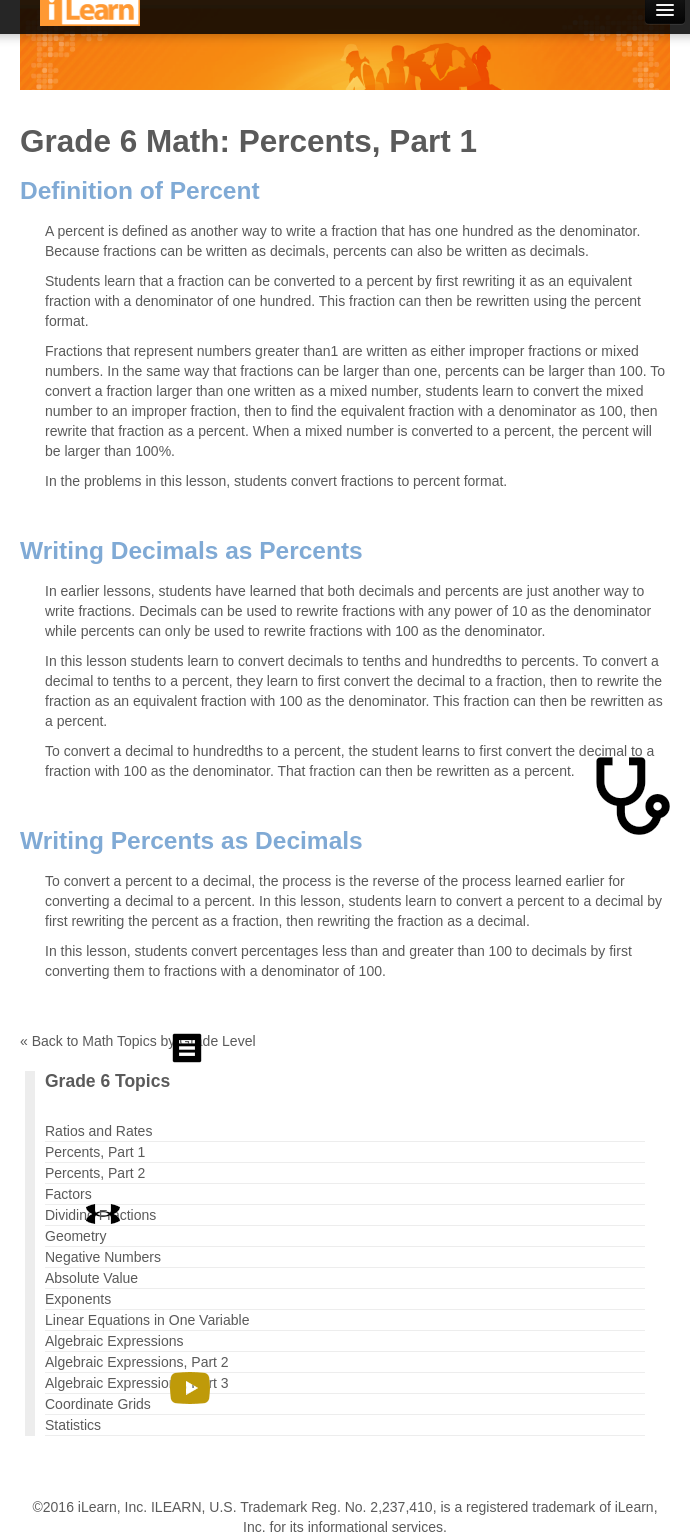 The image size is (690, 1534). I want to click on open YouTube app, so click(190, 1388).